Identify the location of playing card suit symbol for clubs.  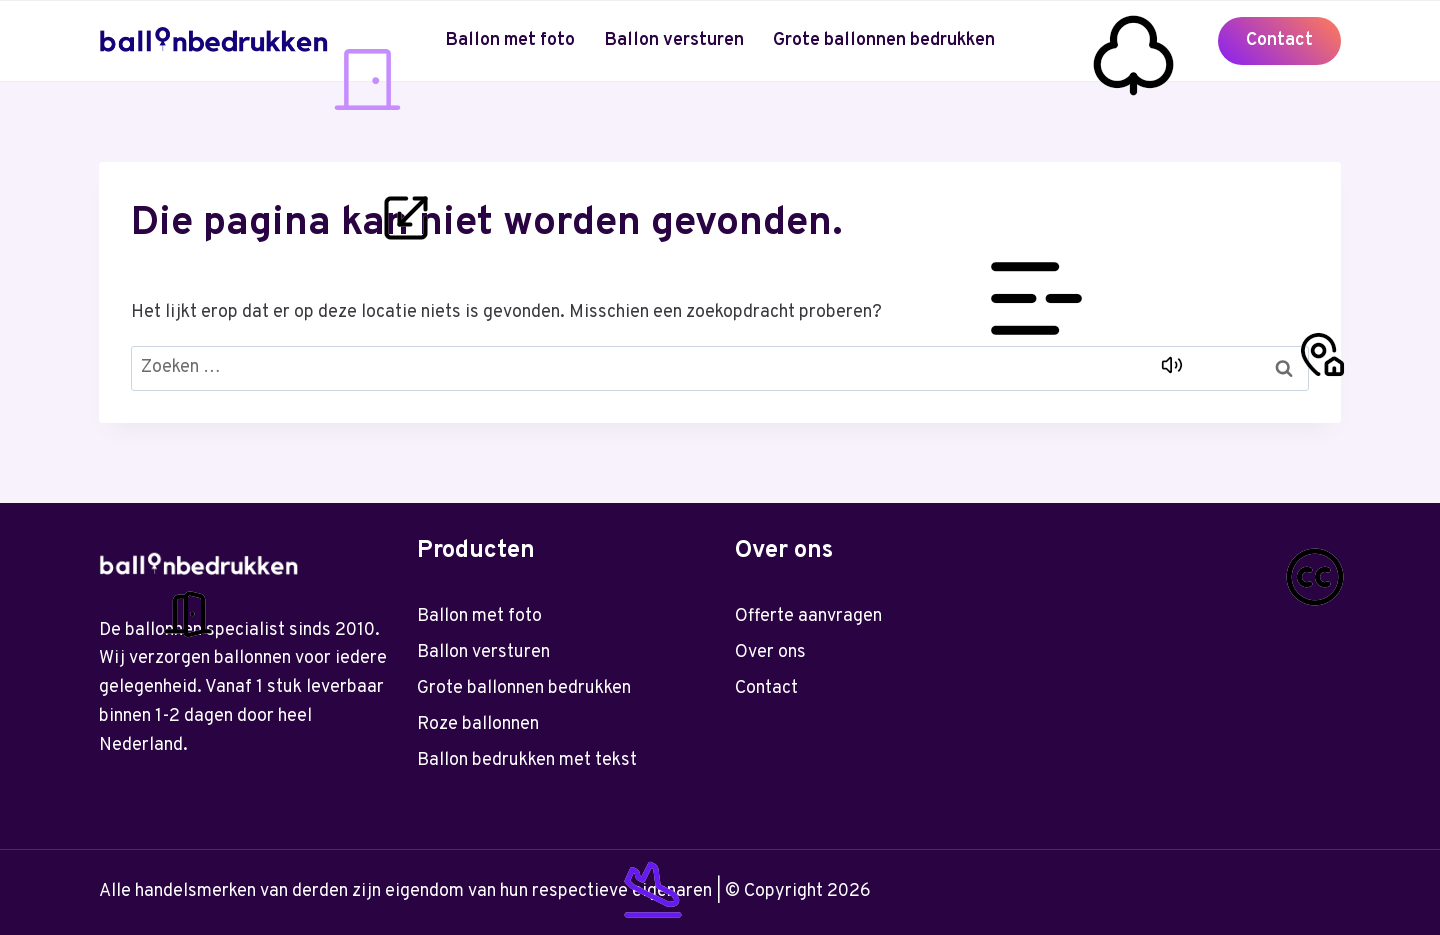
(1133, 55).